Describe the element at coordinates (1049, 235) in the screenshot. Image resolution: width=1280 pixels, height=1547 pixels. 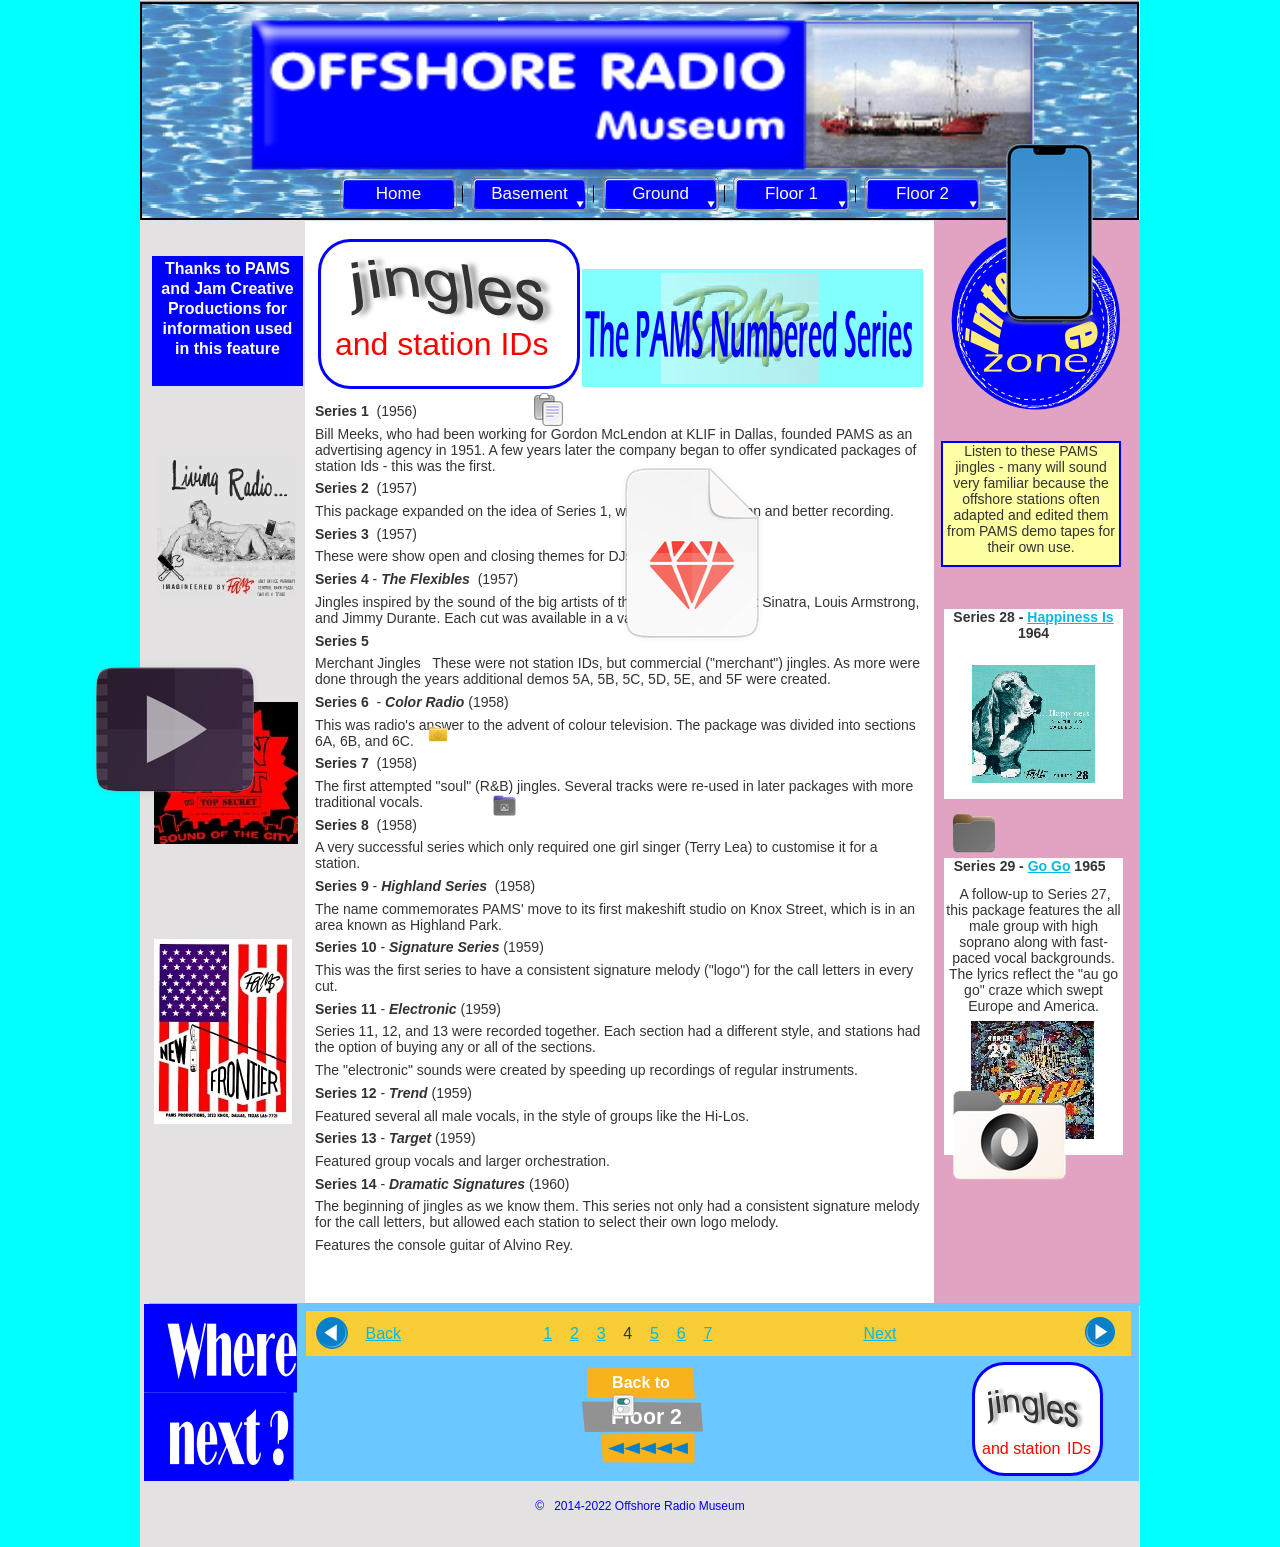
I see `iPhone 13 device icon` at that location.